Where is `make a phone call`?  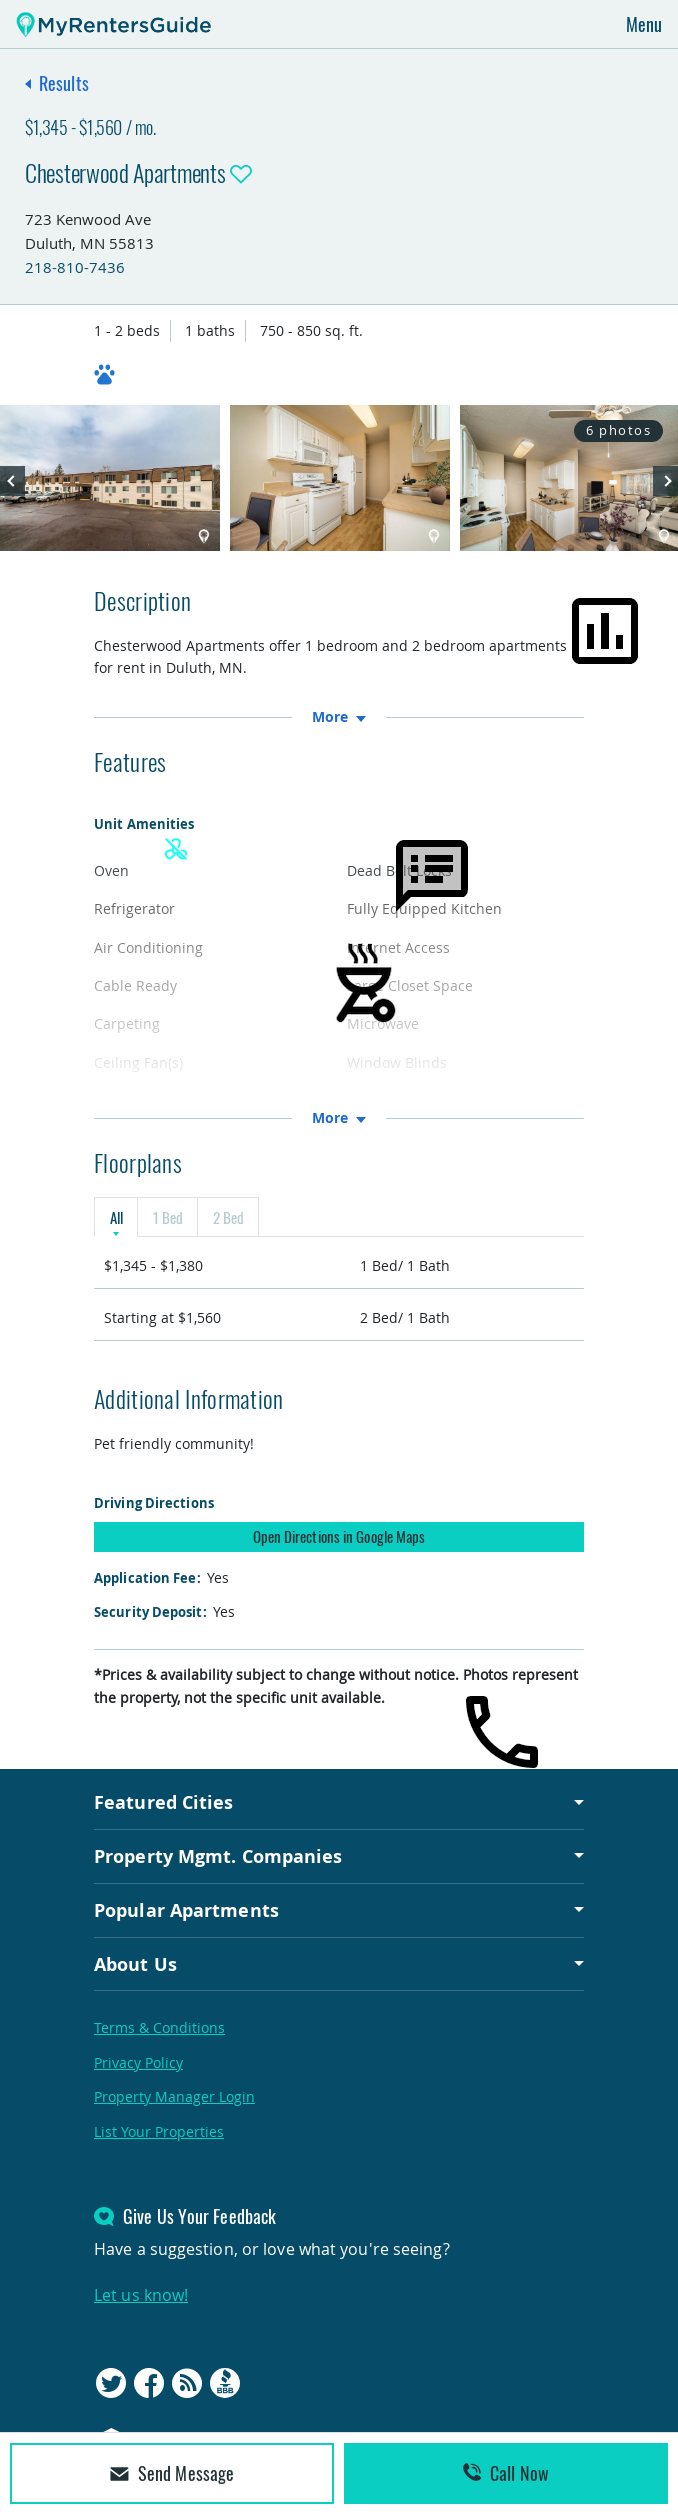
make a phone call is located at coordinates (502, 1732).